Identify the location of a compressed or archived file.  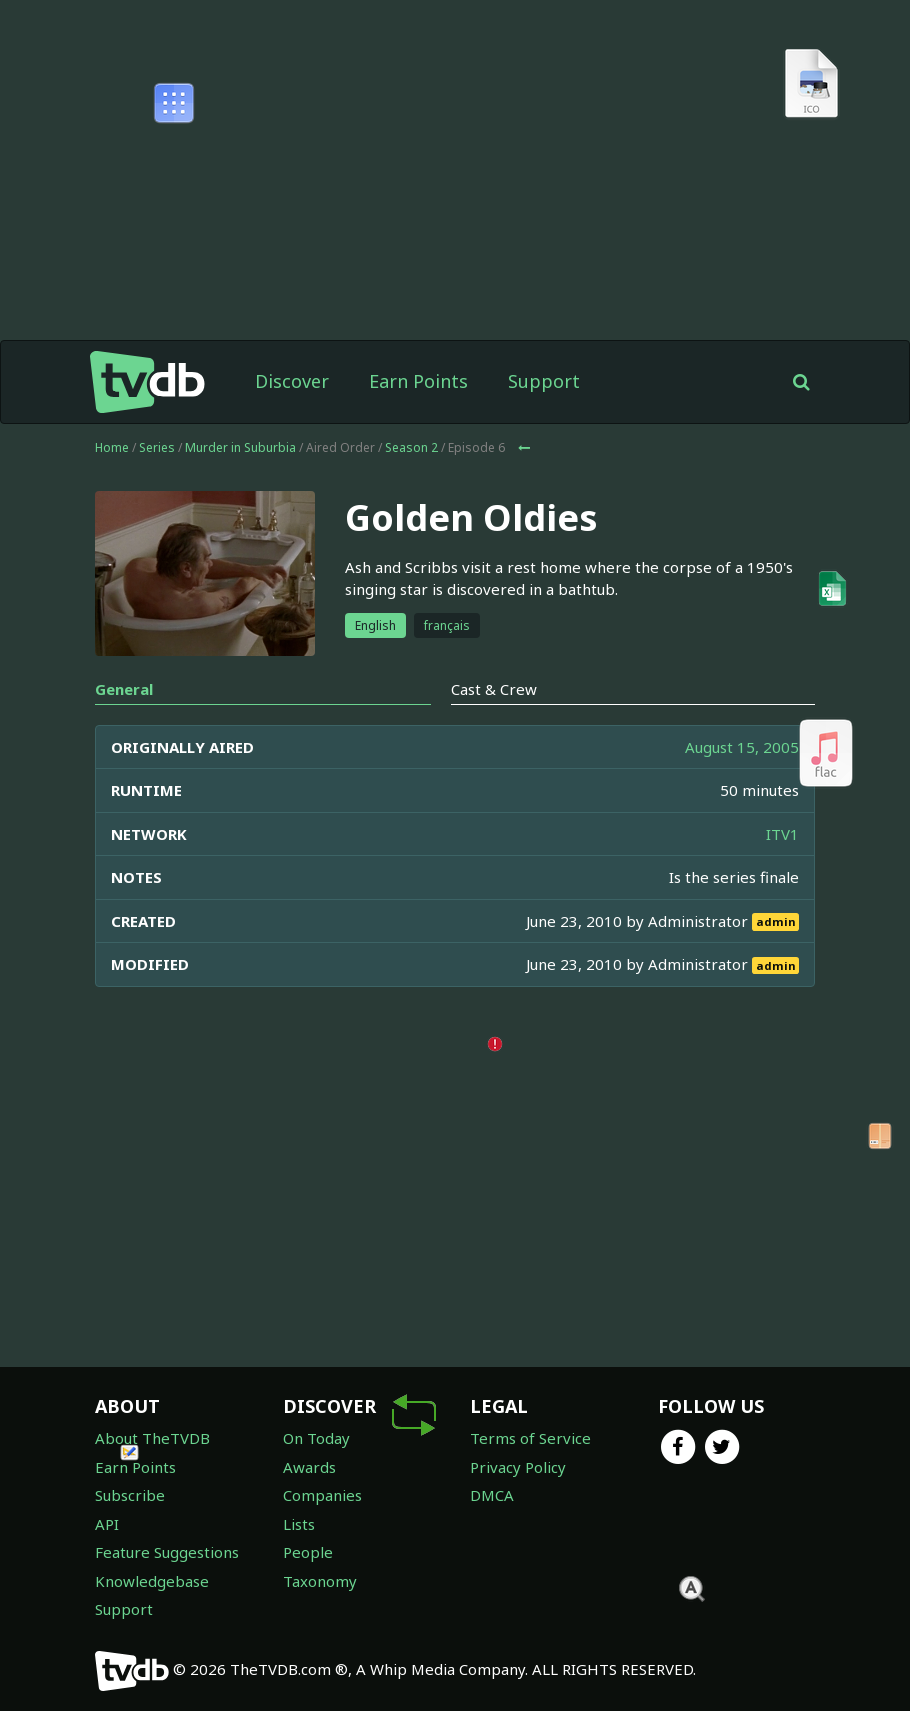
(880, 1136).